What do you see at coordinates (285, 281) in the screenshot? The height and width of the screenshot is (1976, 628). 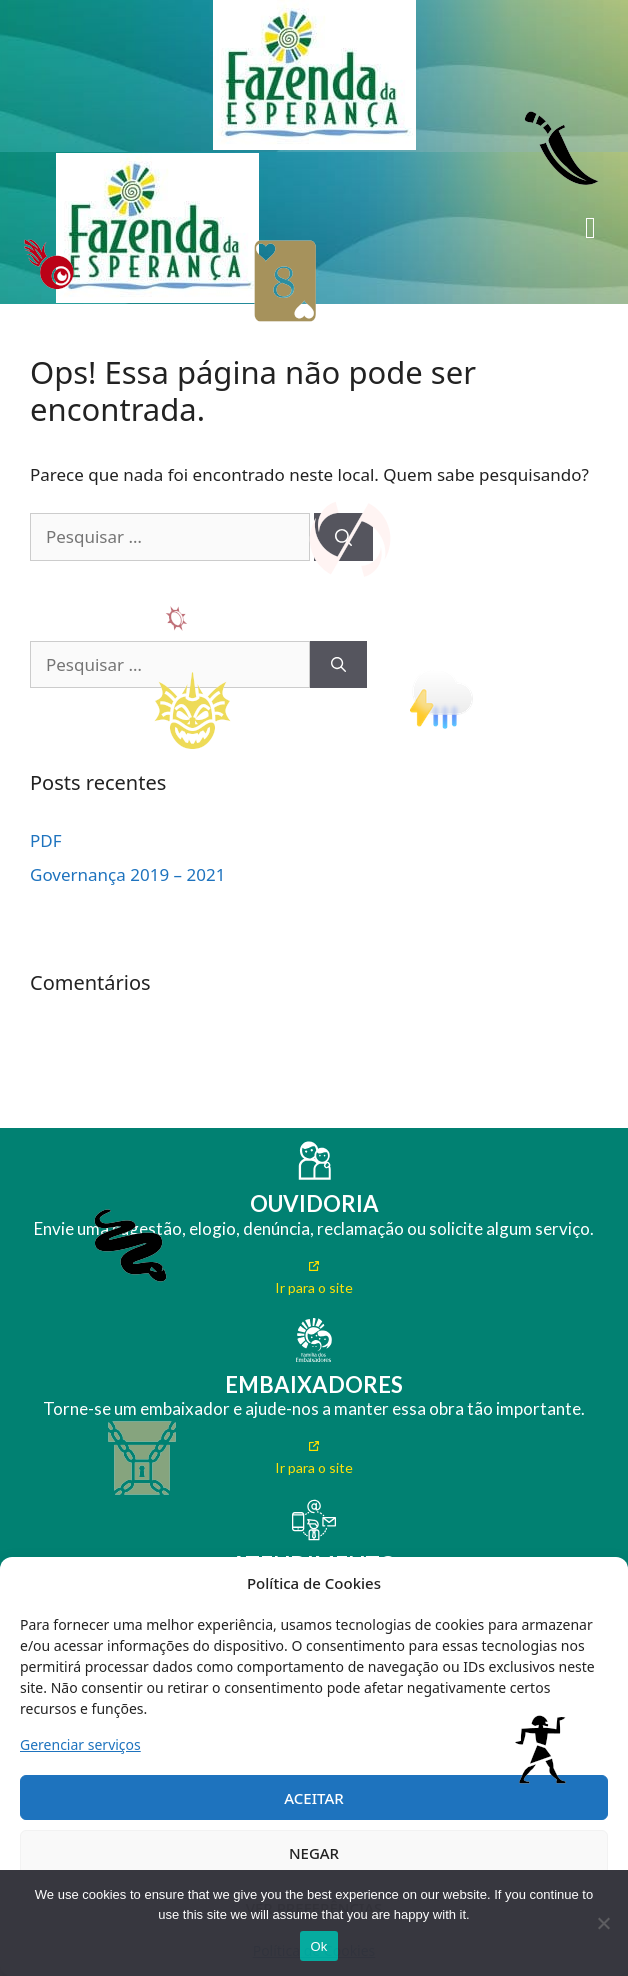 I see `playing card: 8 of hearts` at bounding box center [285, 281].